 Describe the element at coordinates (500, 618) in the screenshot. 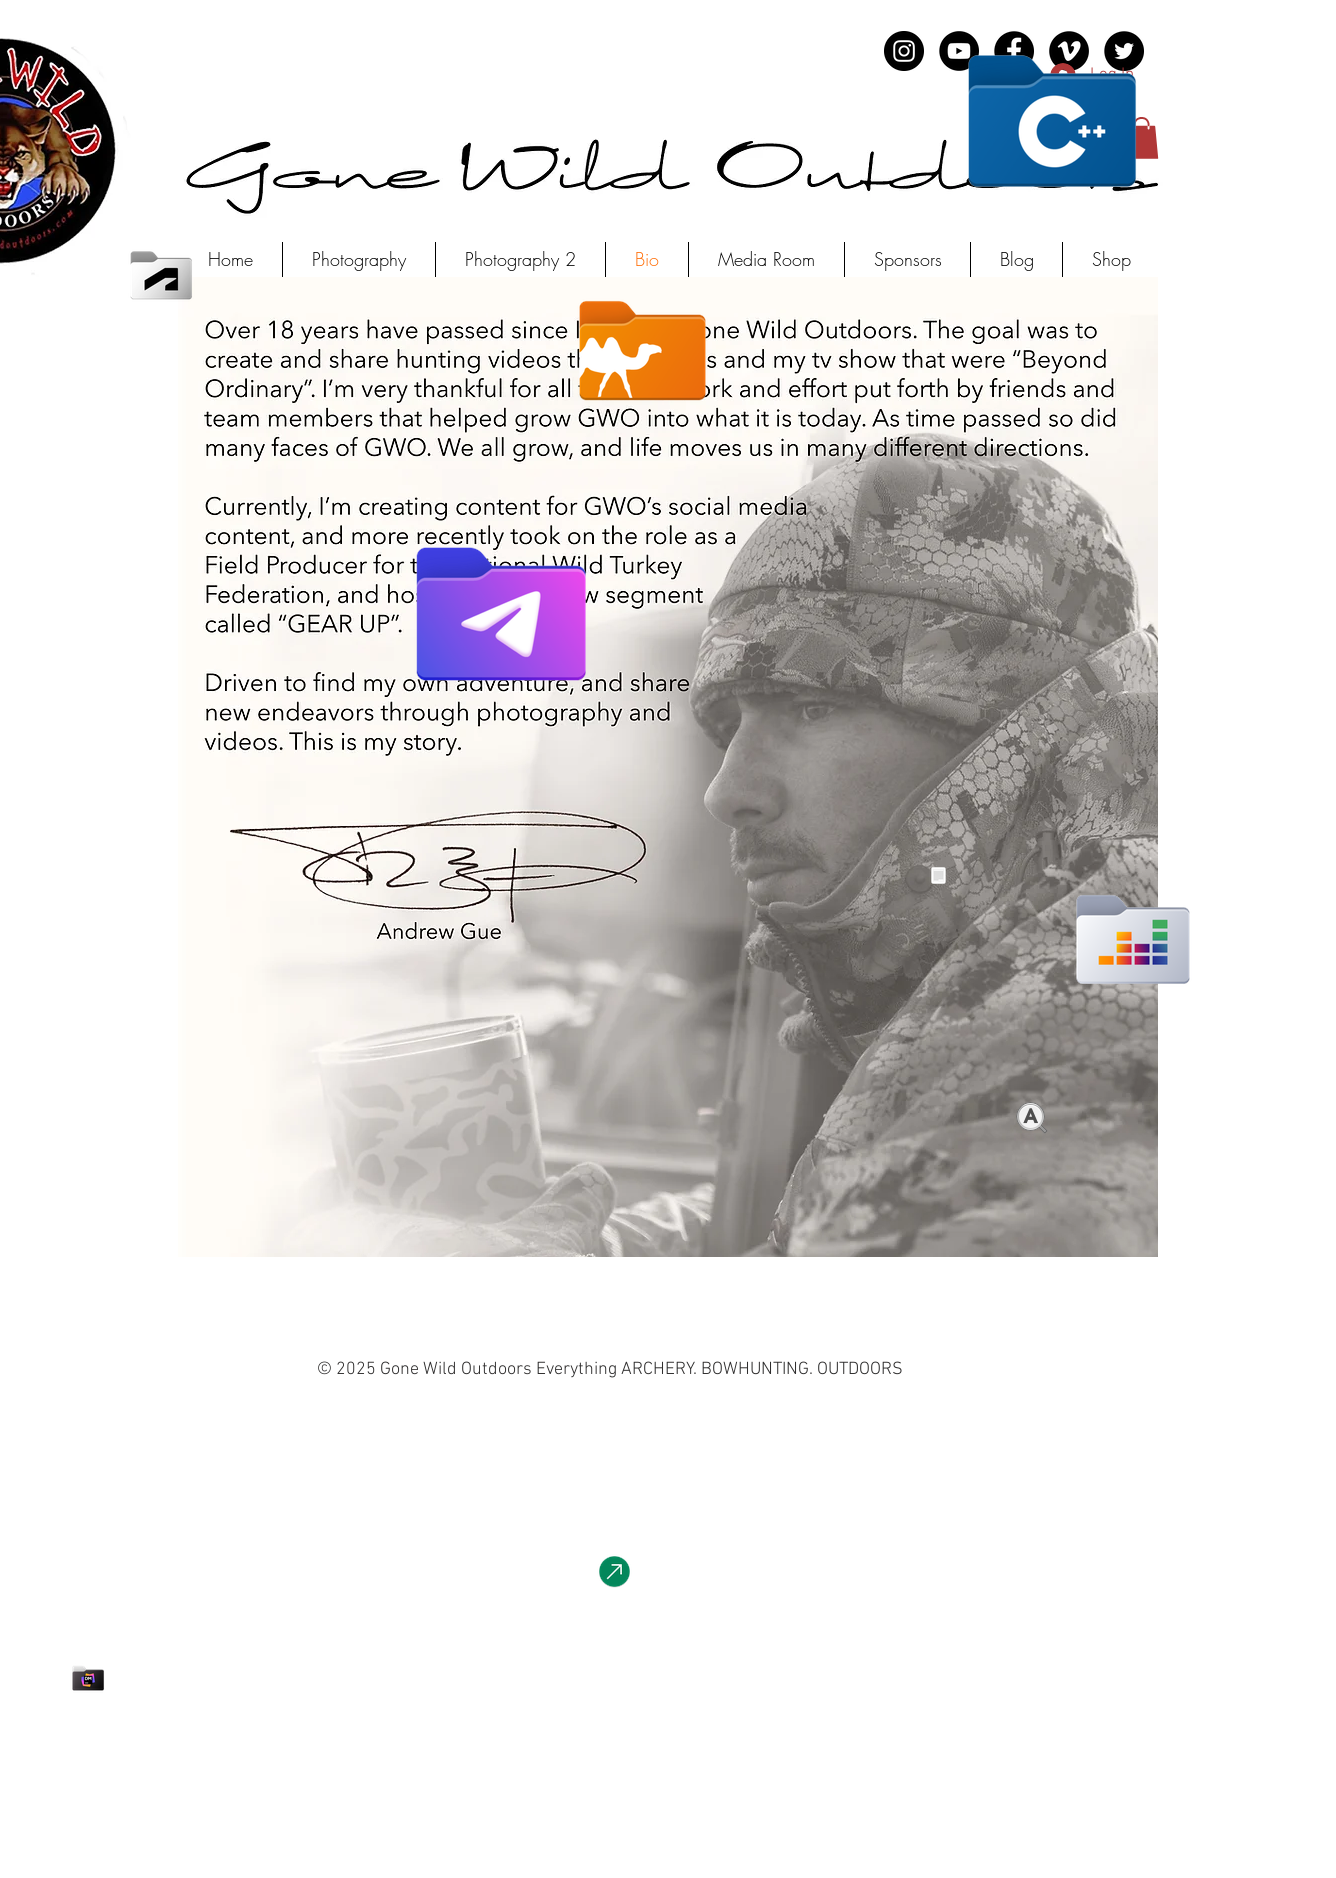

I see `open telegram downloads folder` at that location.